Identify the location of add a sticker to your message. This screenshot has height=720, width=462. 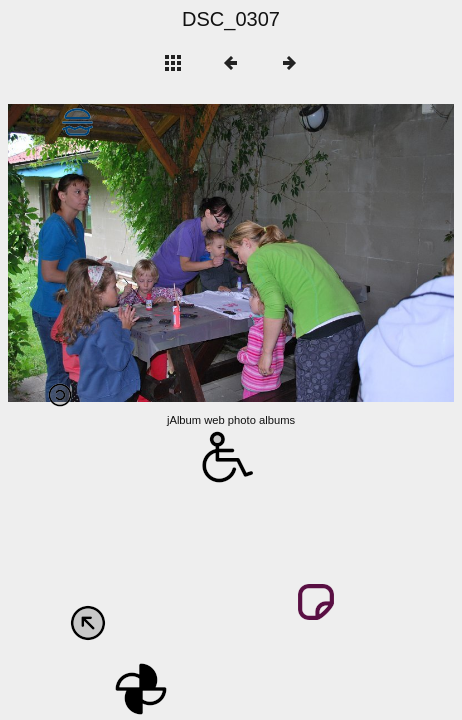
(316, 602).